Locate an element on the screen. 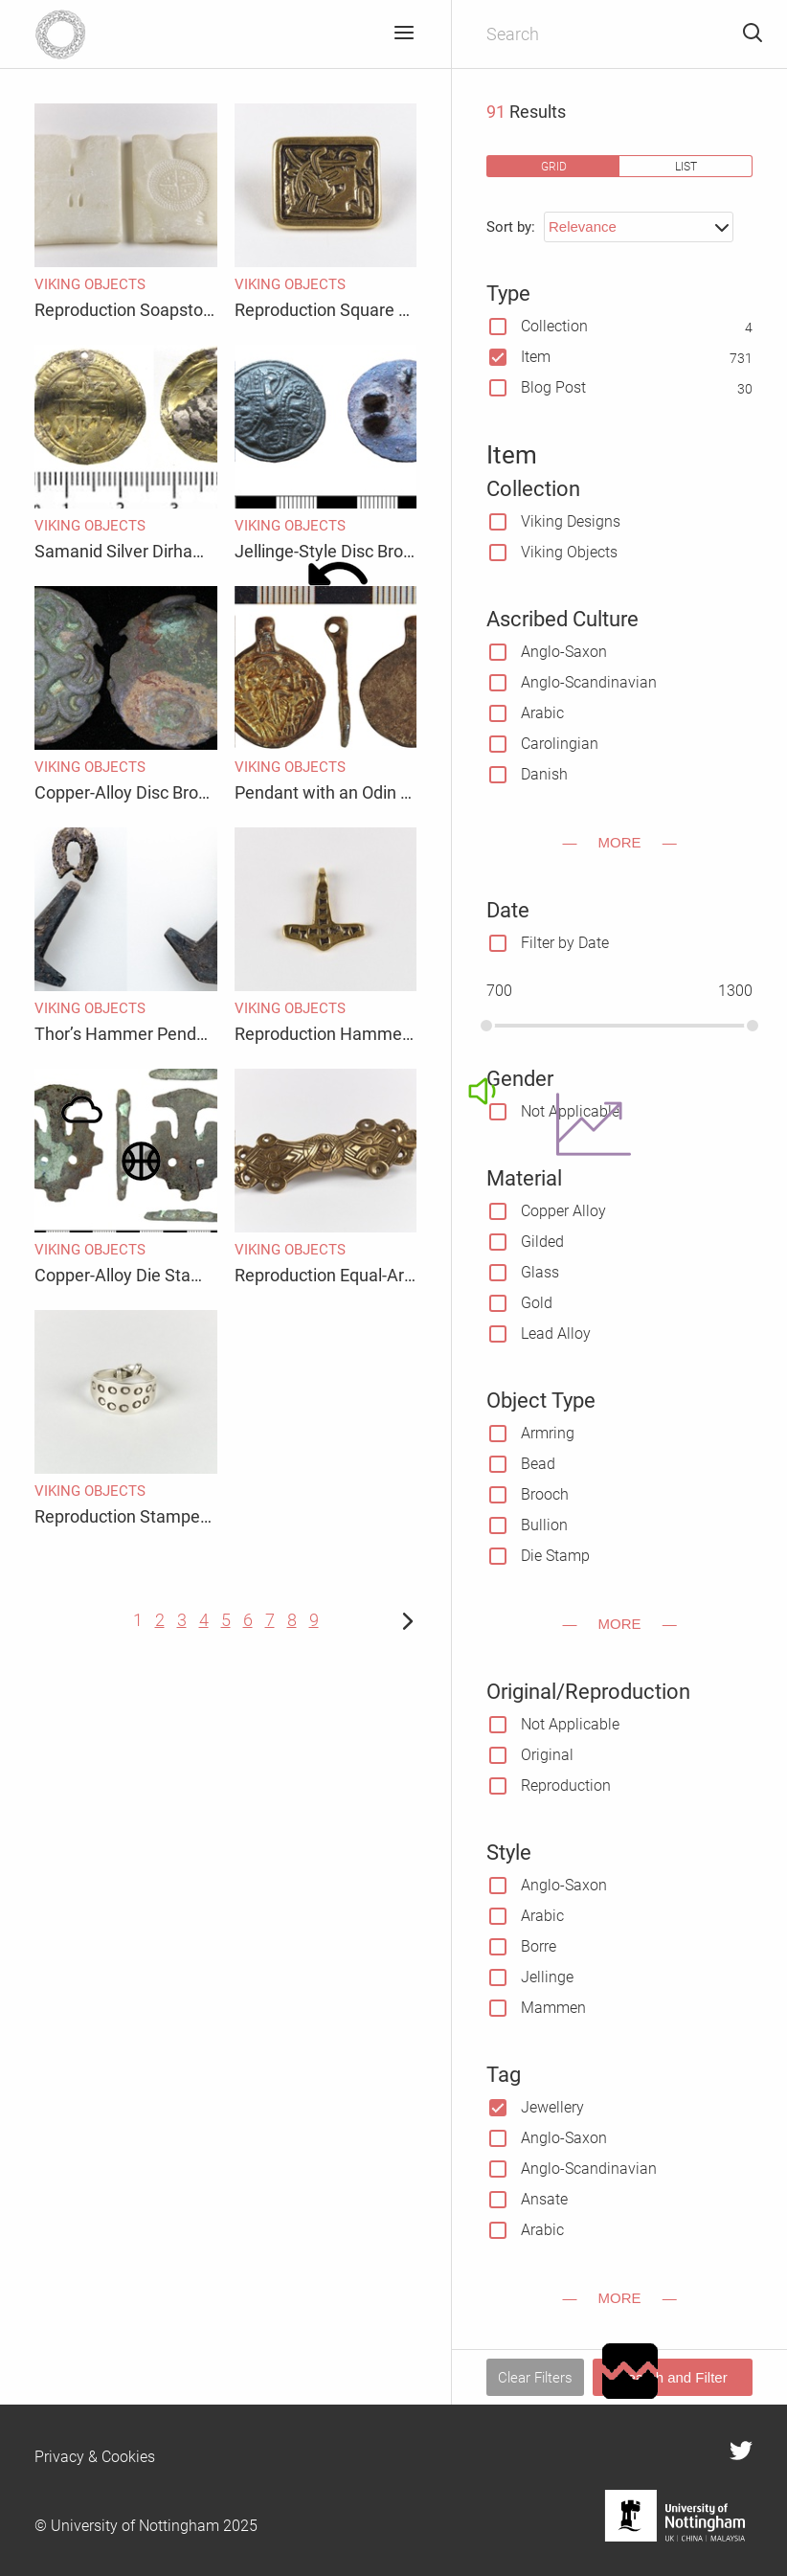 The height and width of the screenshot is (2576, 787). adjust audio to low volume level is located at coordinates (482, 1091).